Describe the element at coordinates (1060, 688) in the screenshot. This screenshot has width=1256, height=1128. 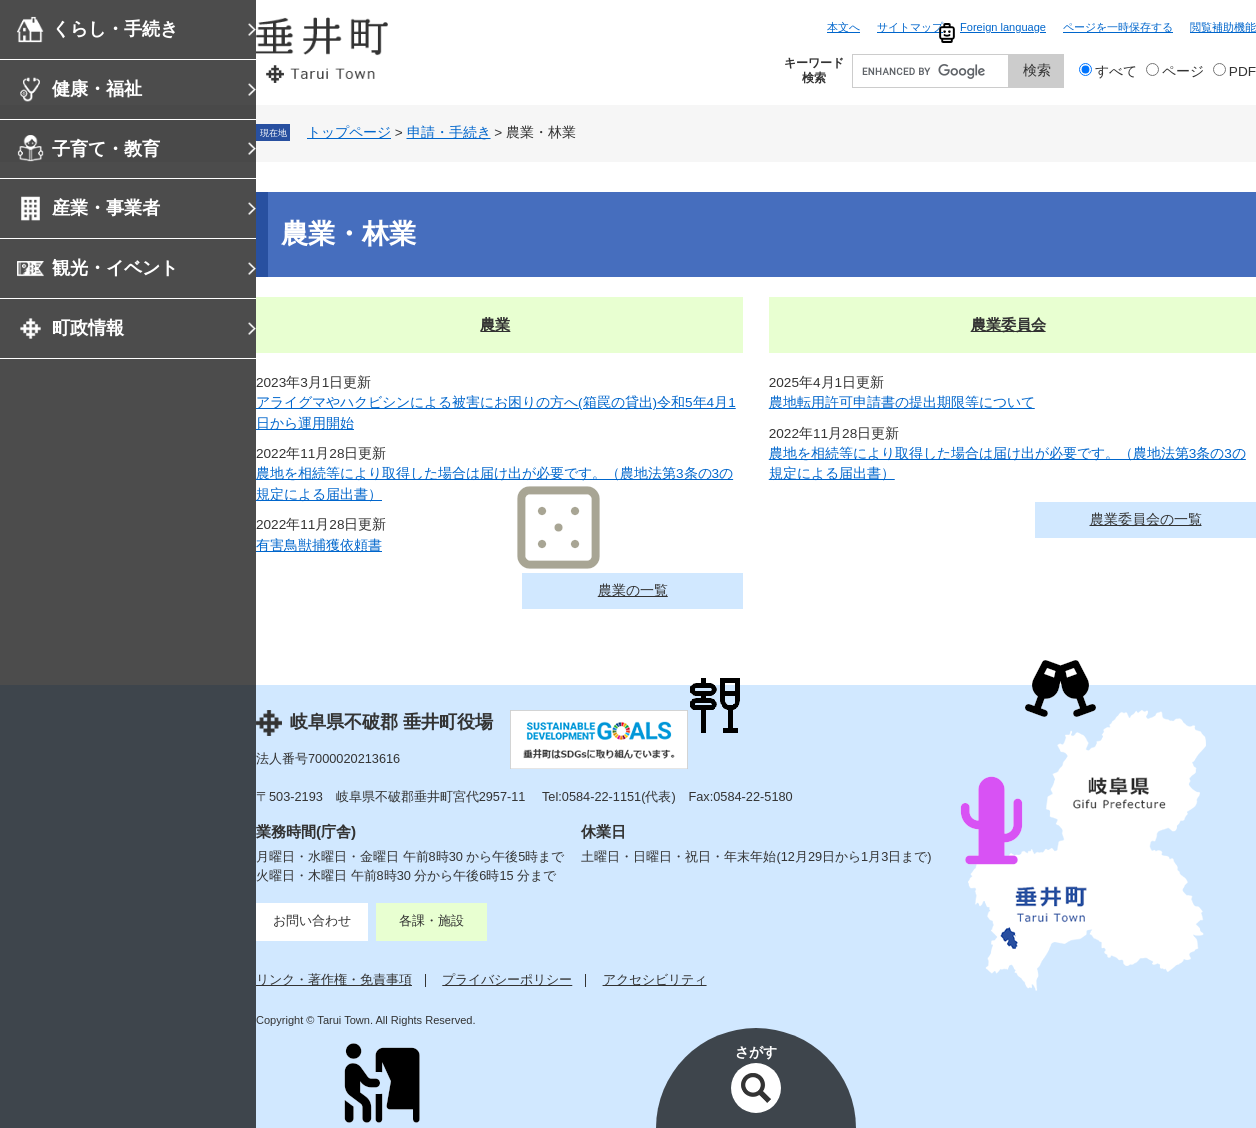
I see `celebrate an achievement or milestone` at that location.